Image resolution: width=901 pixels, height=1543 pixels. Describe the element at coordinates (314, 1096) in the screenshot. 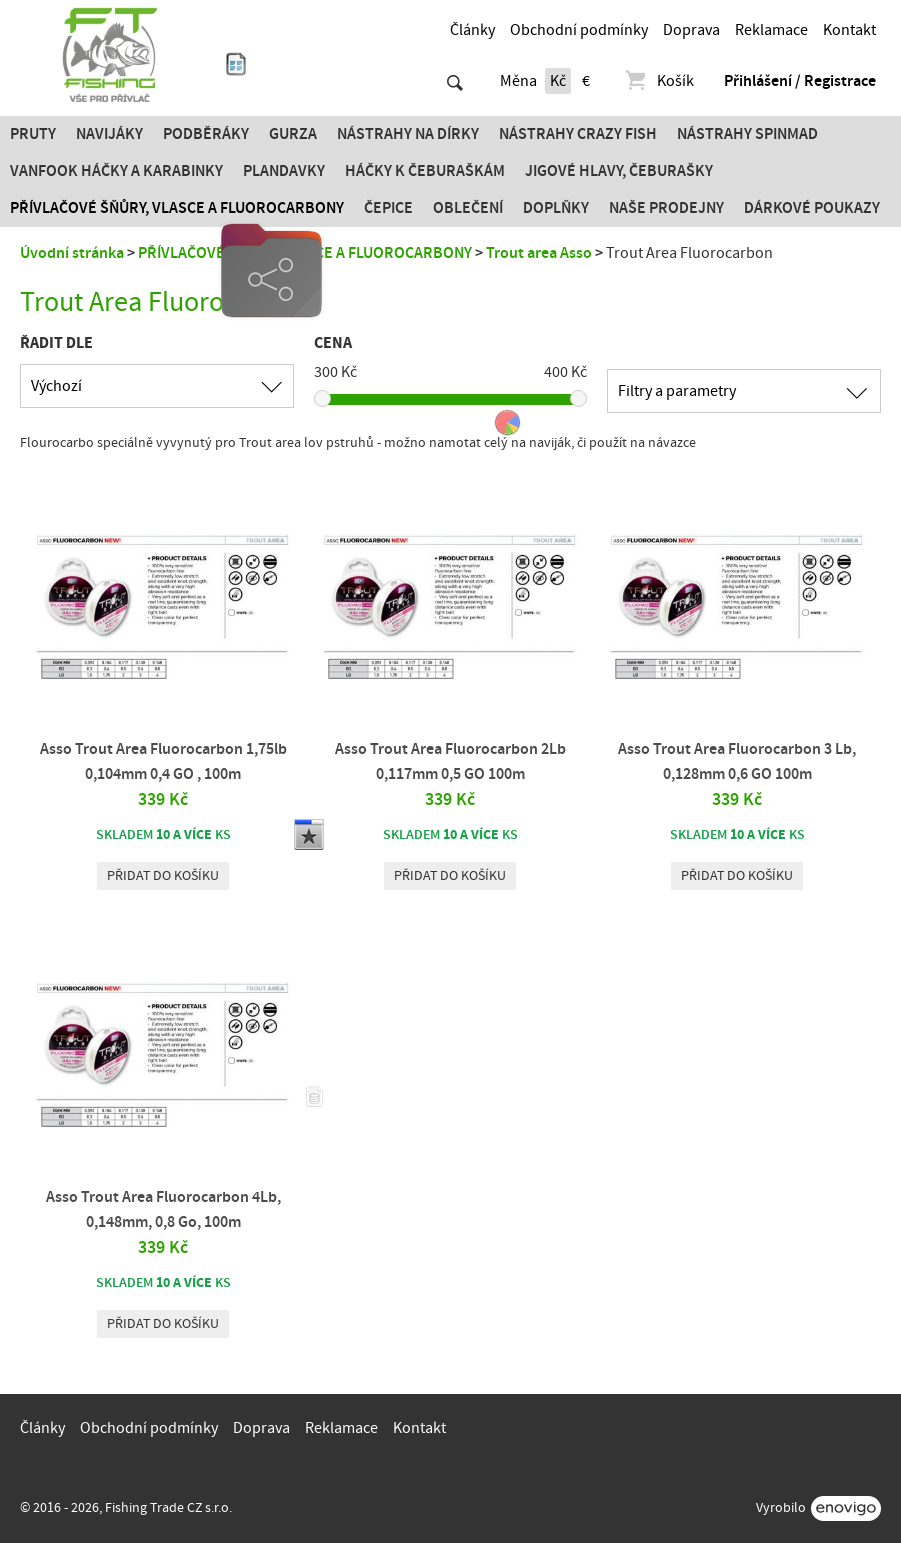

I see `sqlite3 database file` at that location.